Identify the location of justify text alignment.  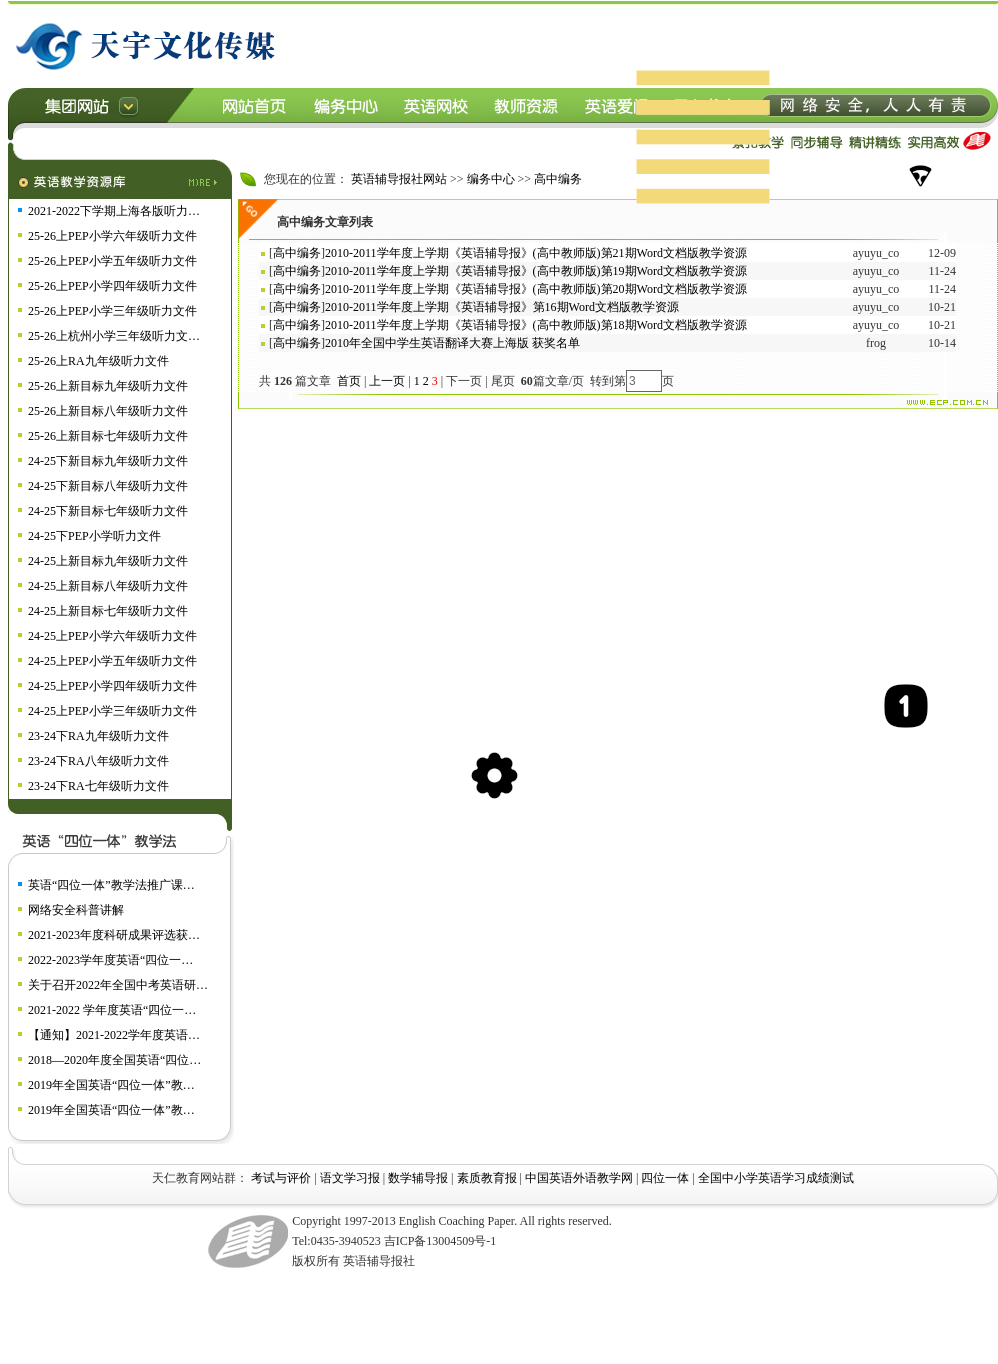
(703, 137).